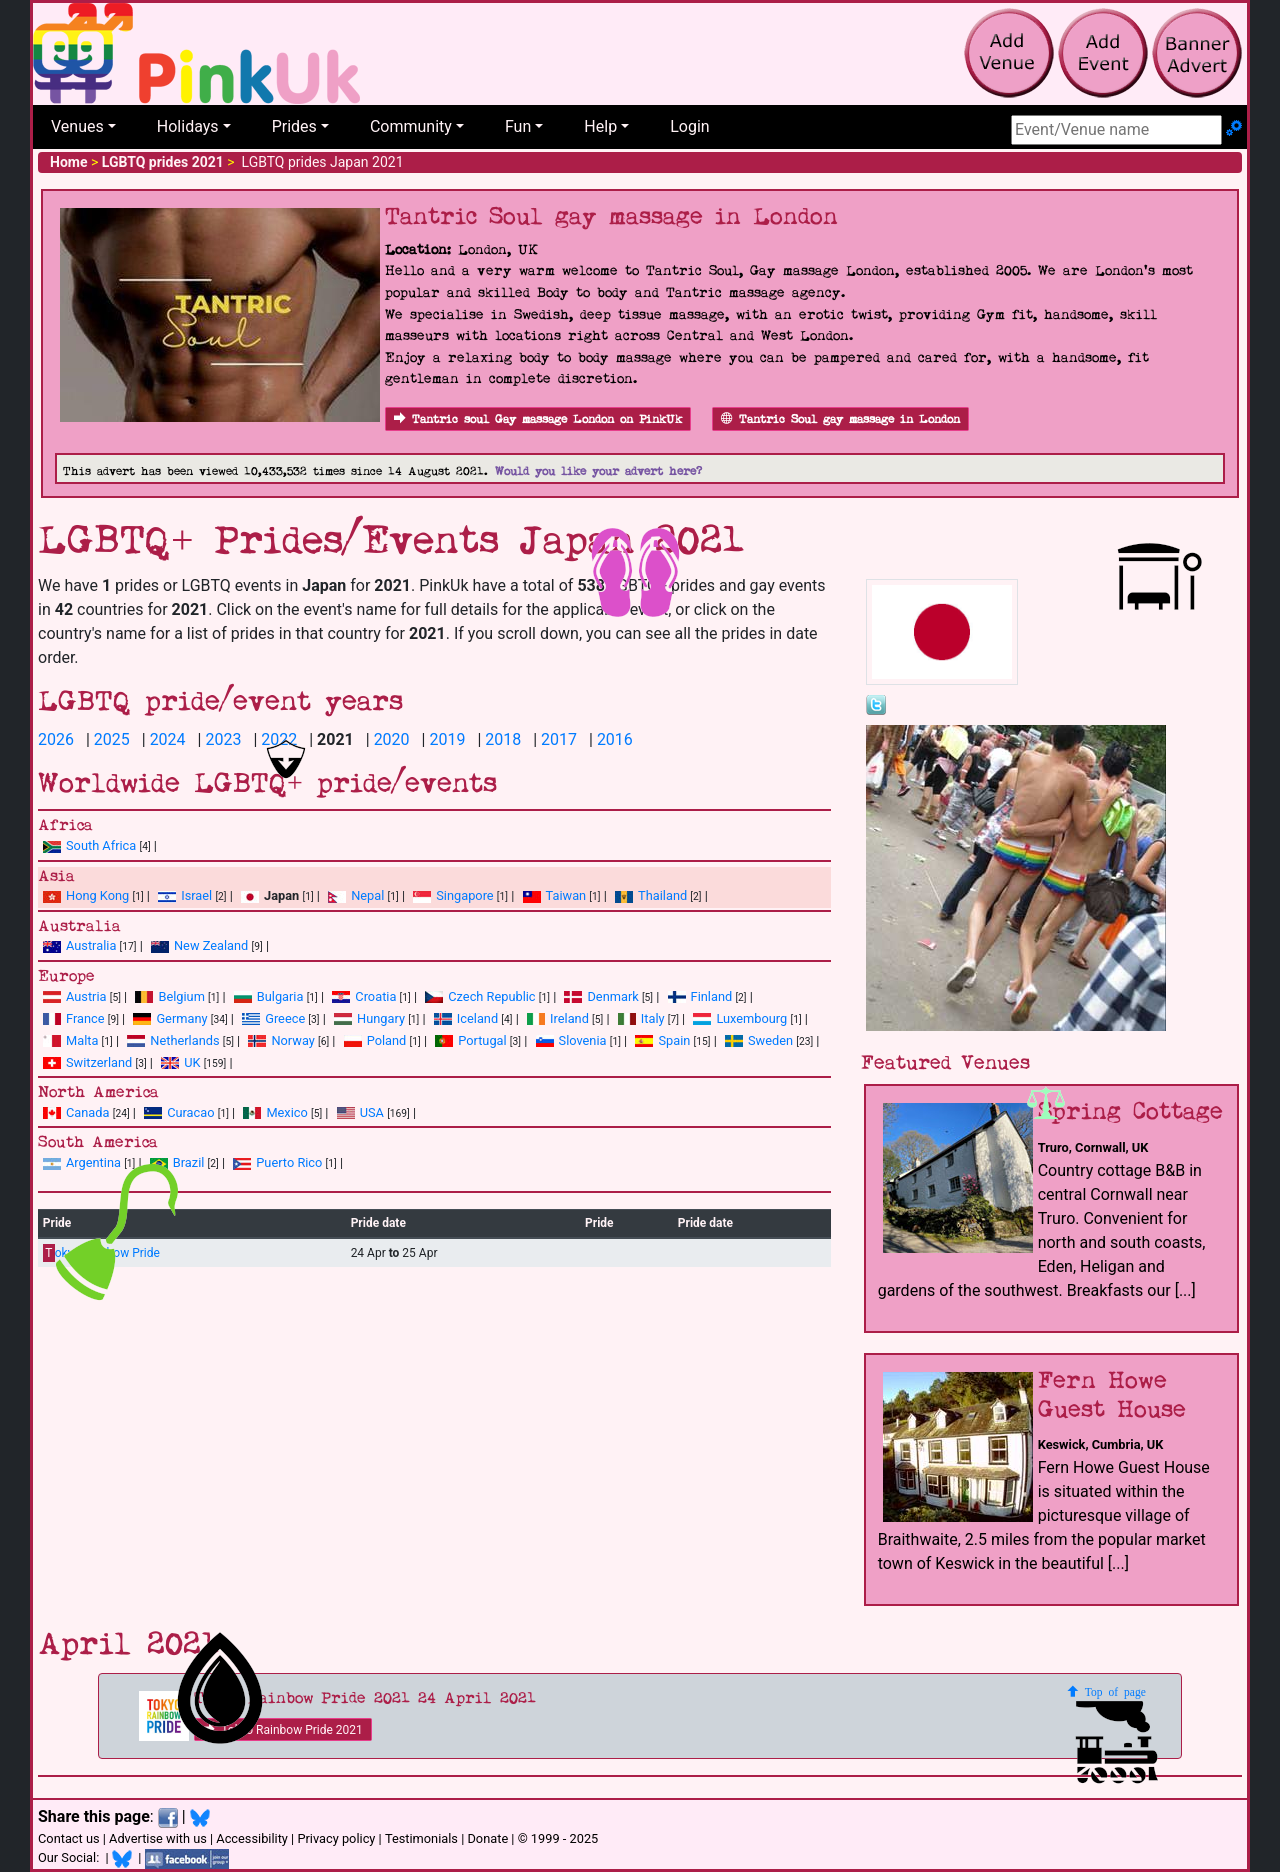 This screenshot has width=1280, height=1872. Describe the element at coordinates (220, 1688) in the screenshot. I see `indicates a topaz gem or jewel resource in-game` at that location.